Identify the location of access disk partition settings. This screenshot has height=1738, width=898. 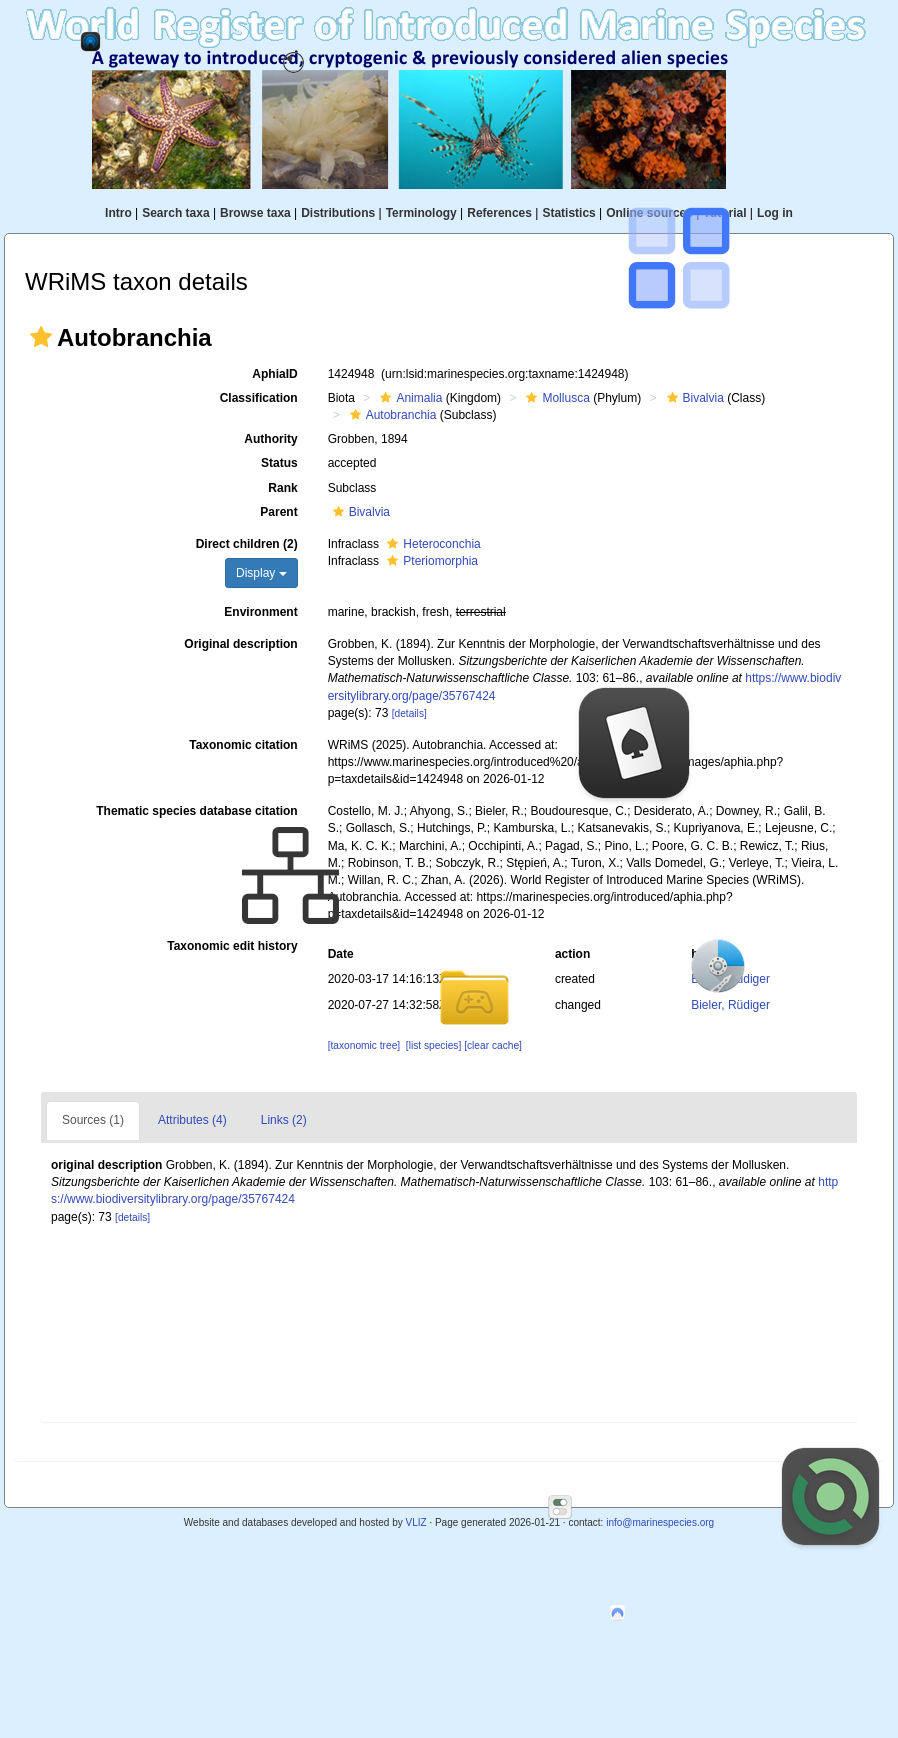
(718, 966).